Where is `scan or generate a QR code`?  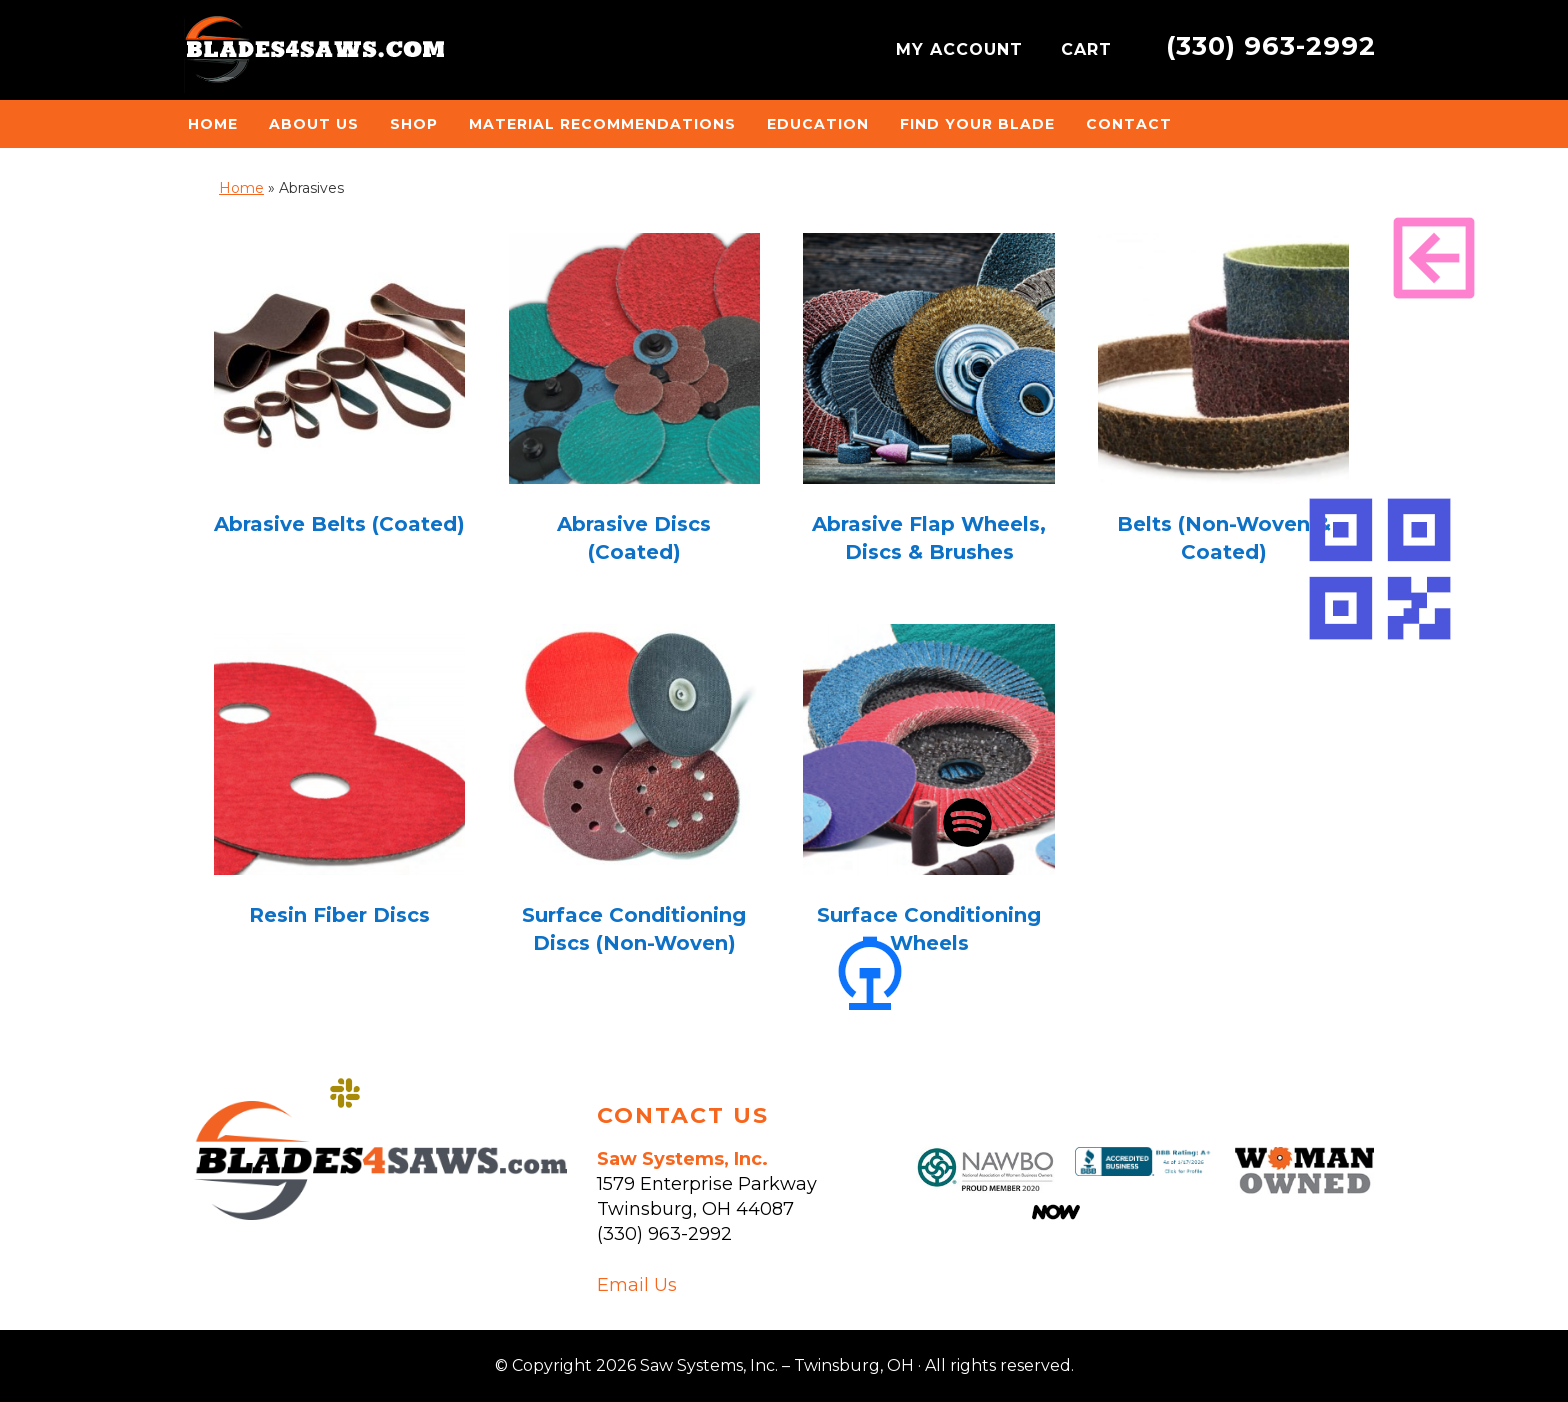
scan or generate a QR code is located at coordinates (1380, 569).